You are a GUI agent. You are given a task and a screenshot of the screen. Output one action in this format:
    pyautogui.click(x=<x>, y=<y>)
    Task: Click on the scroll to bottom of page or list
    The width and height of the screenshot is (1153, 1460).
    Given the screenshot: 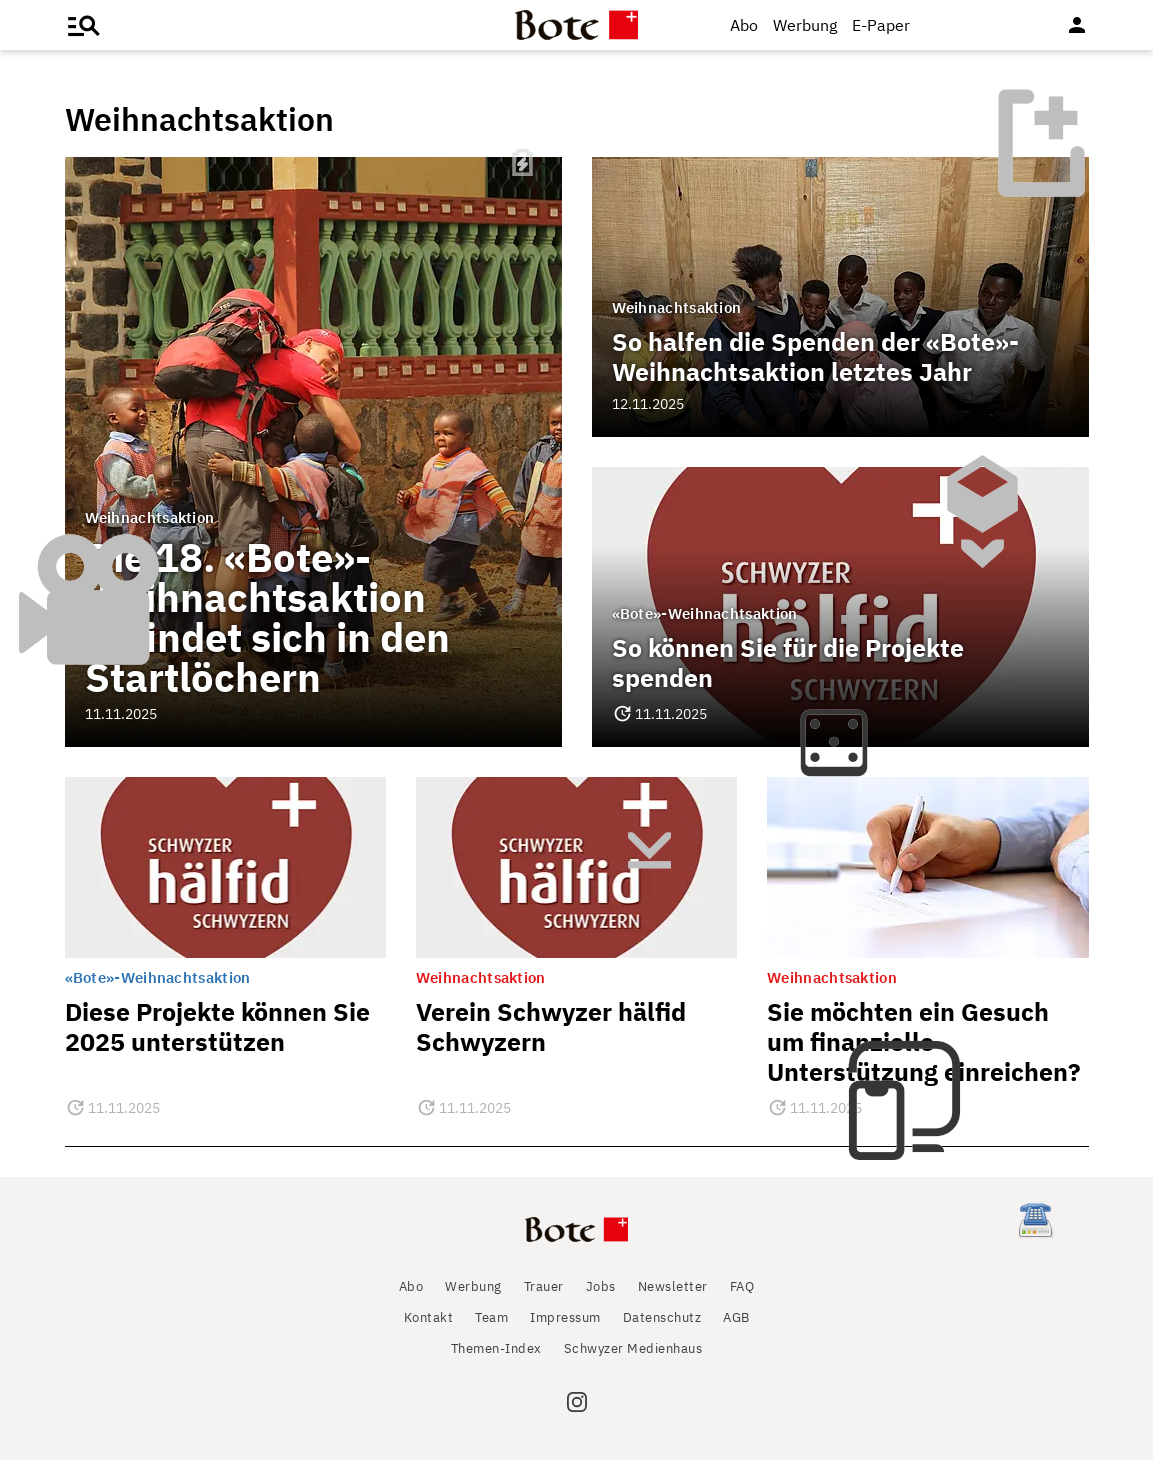 What is the action you would take?
    pyautogui.click(x=649, y=850)
    